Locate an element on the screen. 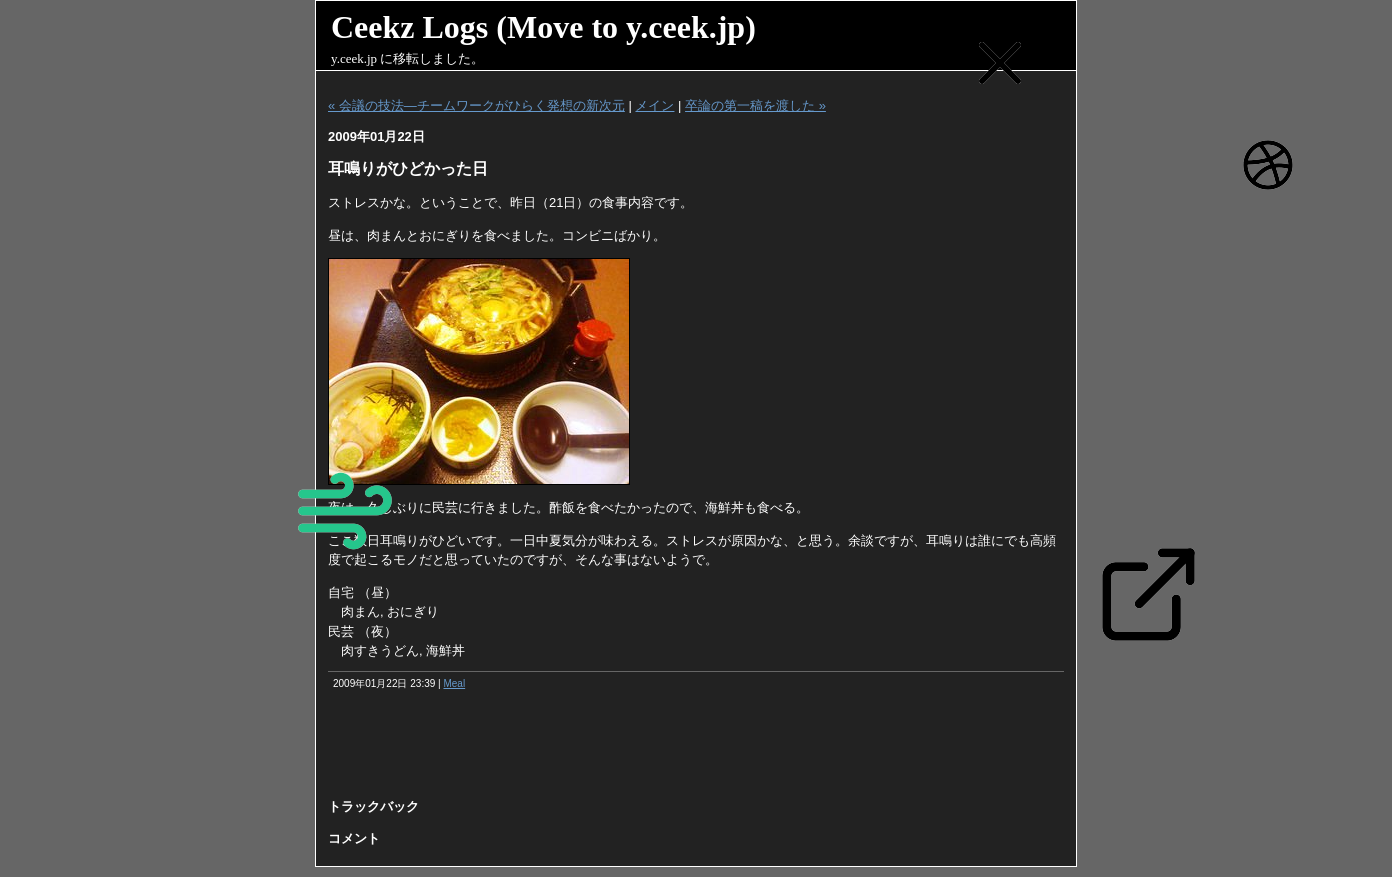 This screenshot has width=1392, height=877. visit dribbble profile or portfolio is located at coordinates (1268, 165).